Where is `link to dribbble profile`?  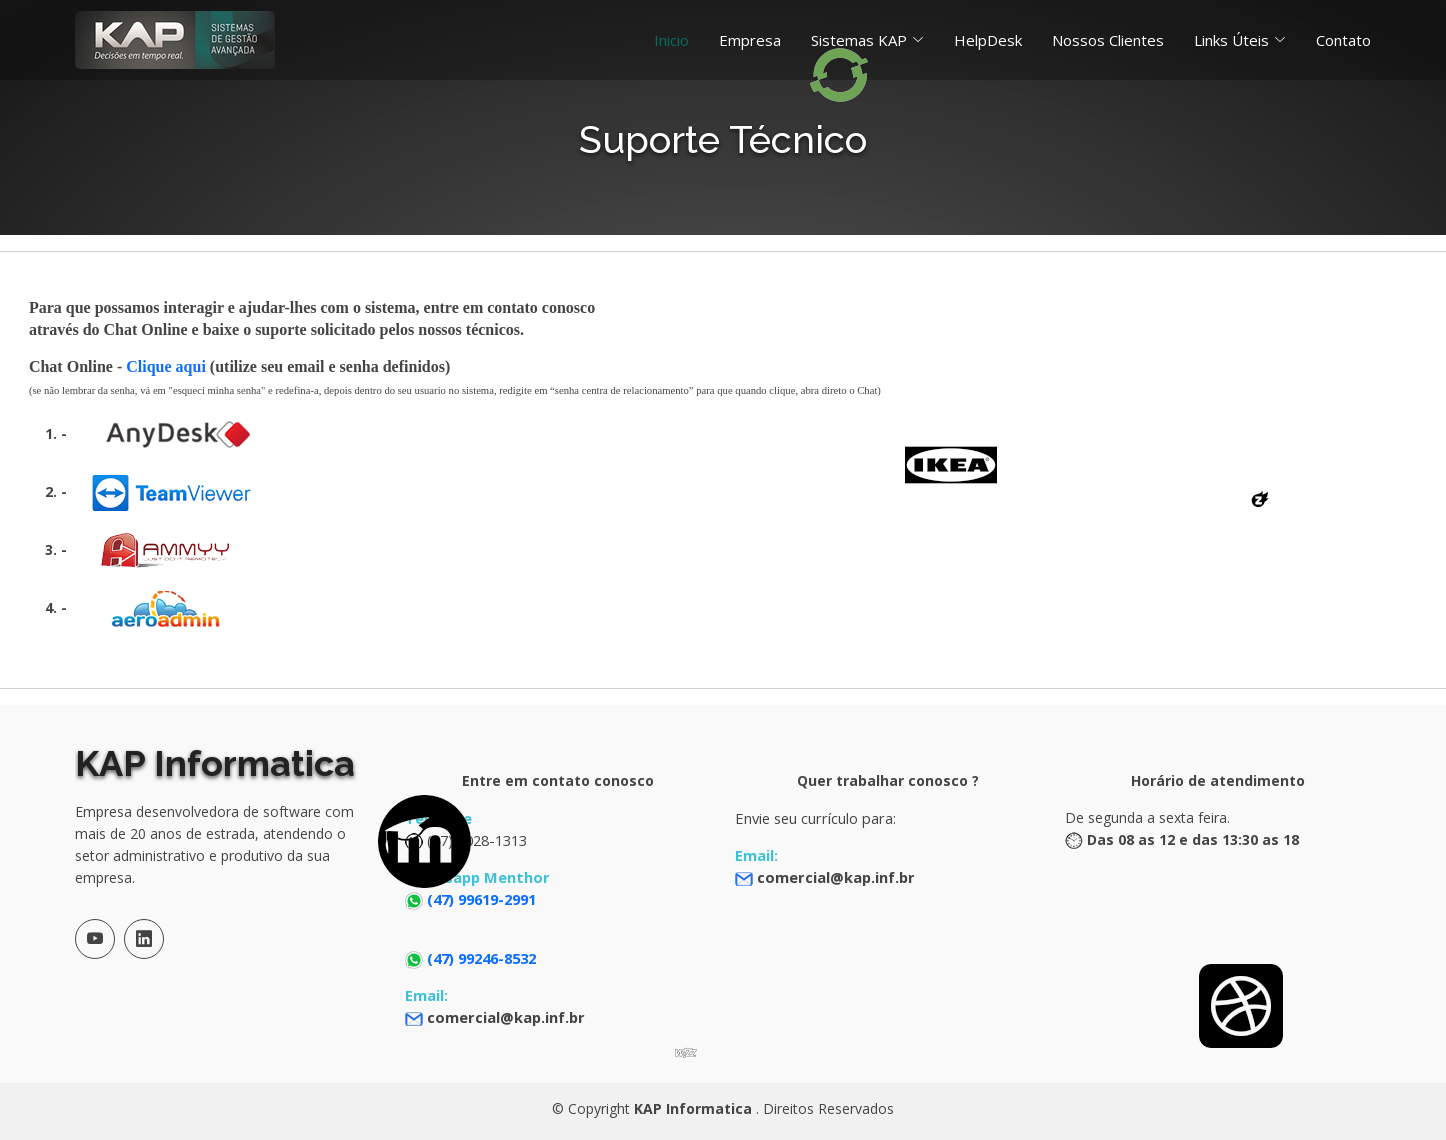 link to dribbble profile is located at coordinates (1241, 1006).